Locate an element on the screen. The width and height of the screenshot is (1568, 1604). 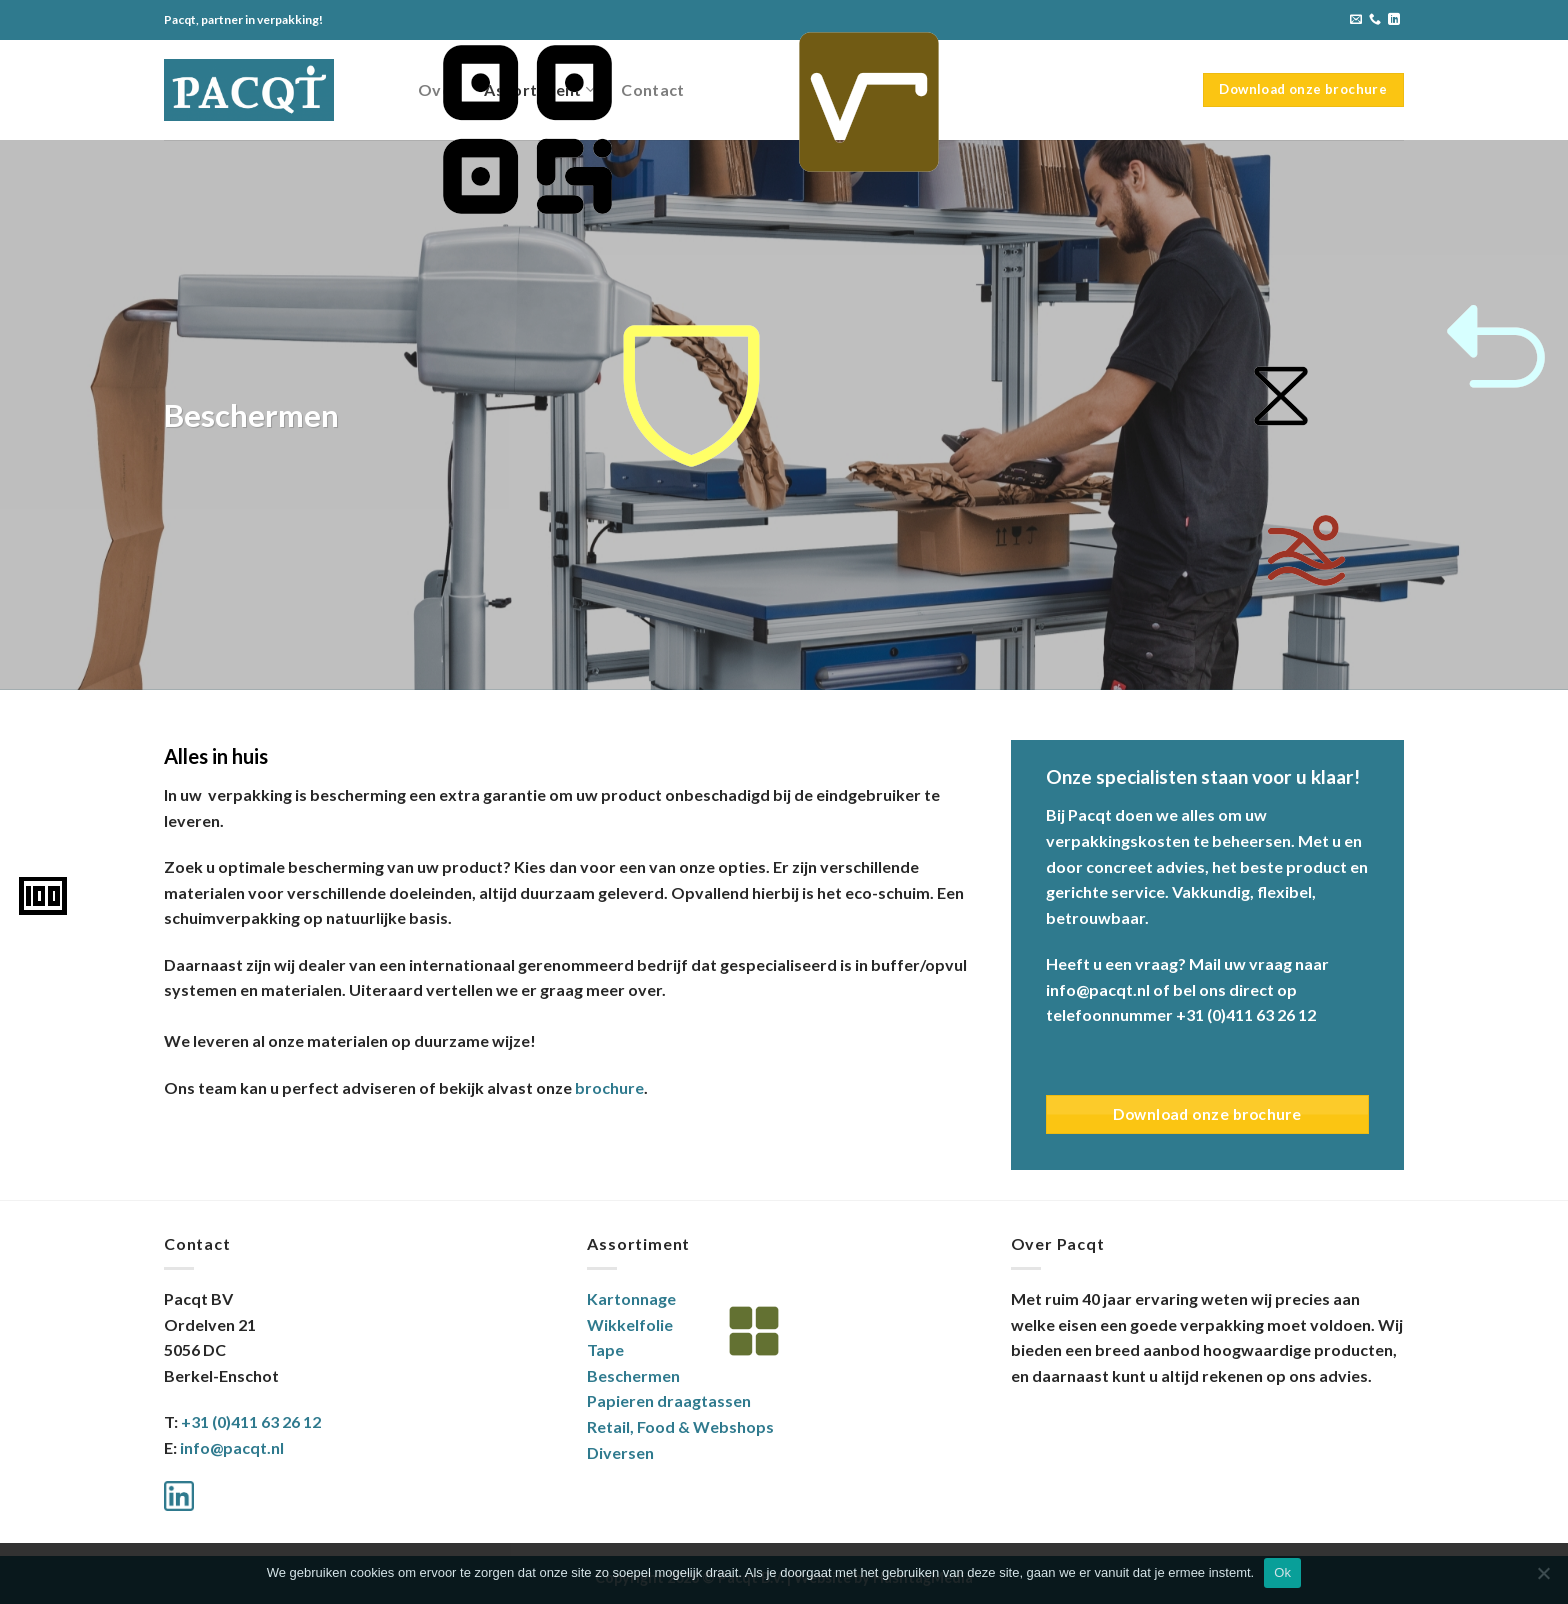
access swimming or aquatic activities is located at coordinates (1306, 550).